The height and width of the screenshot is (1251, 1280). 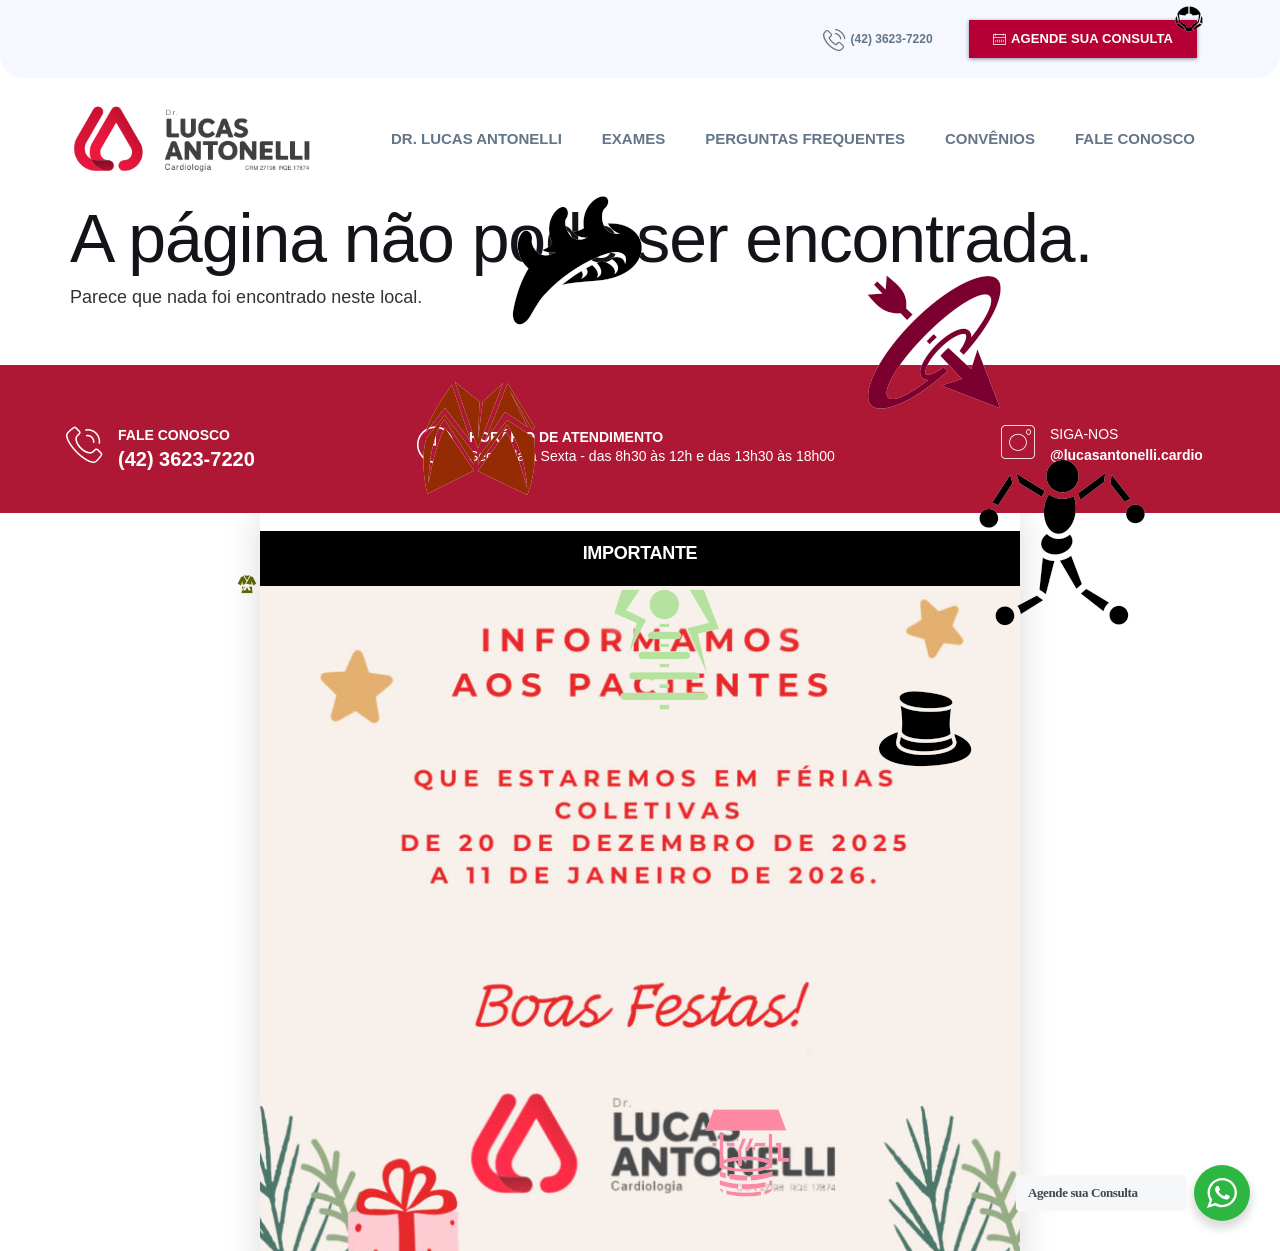 What do you see at coordinates (925, 730) in the screenshot?
I see `select a magician or performer character class` at bounding box center [925, 730].